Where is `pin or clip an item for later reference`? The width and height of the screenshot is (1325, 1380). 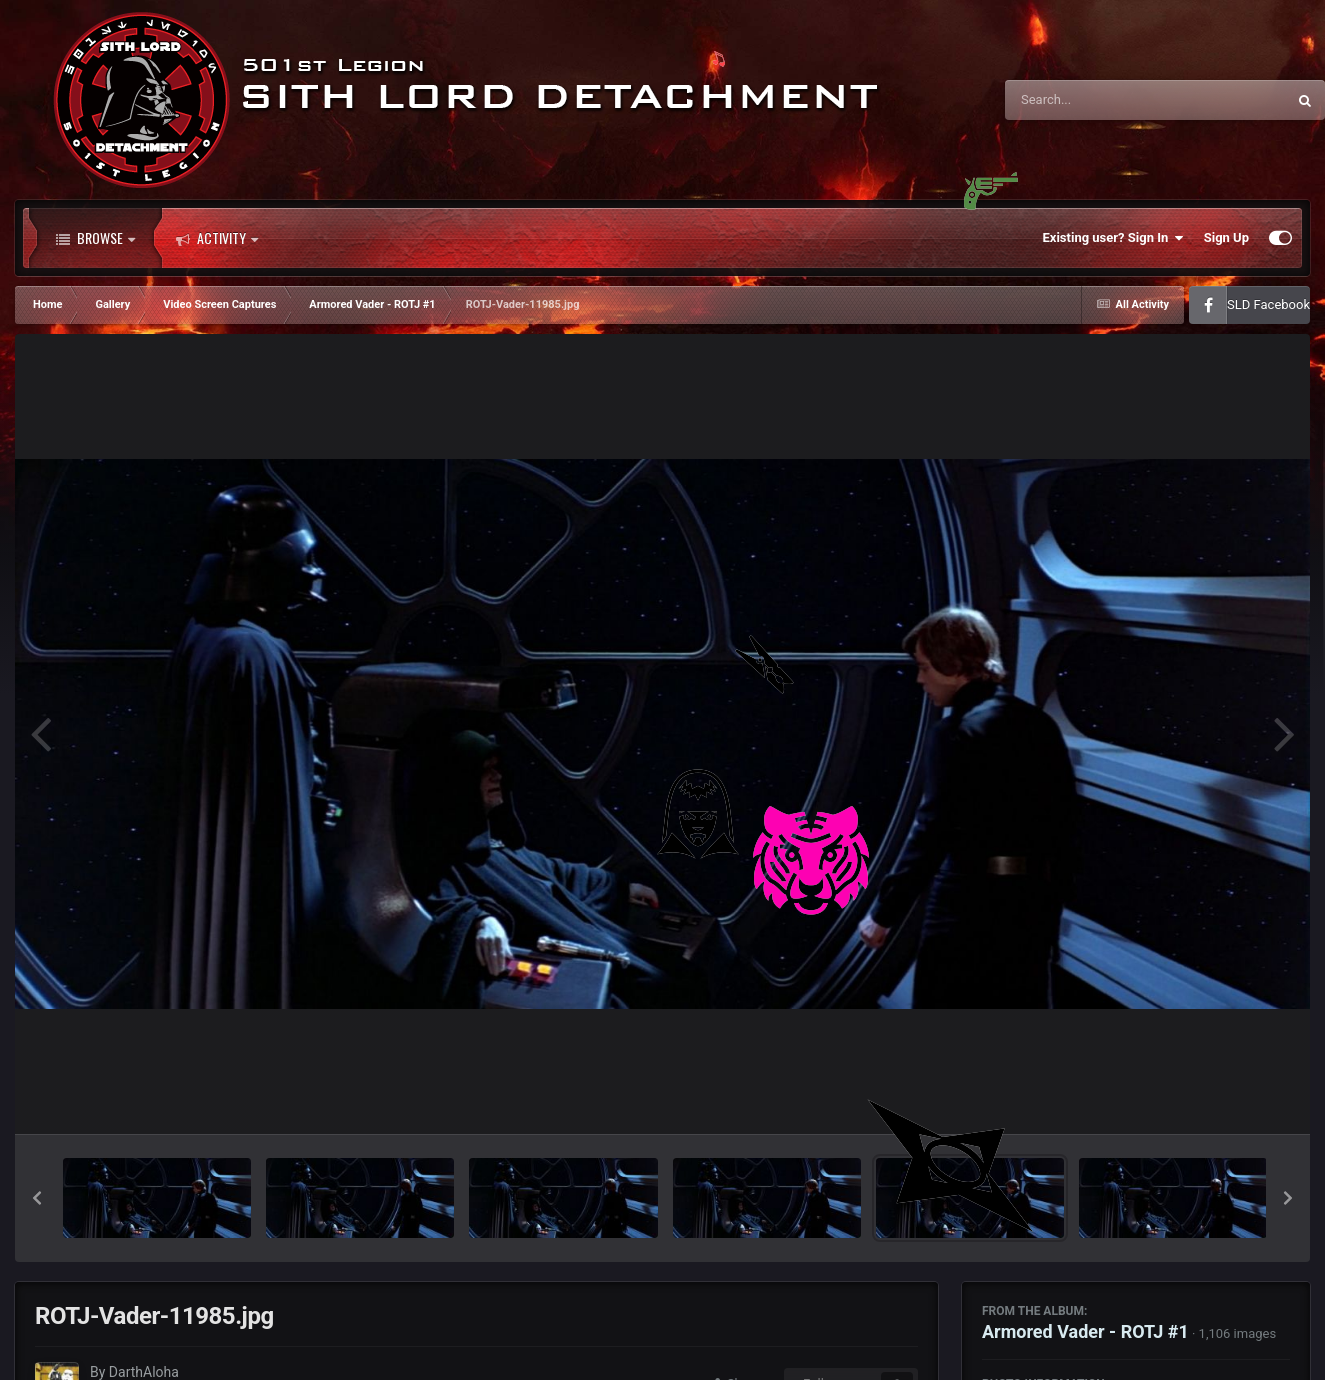 pin or clip an item for later reference is located at coordinates (764, 664).